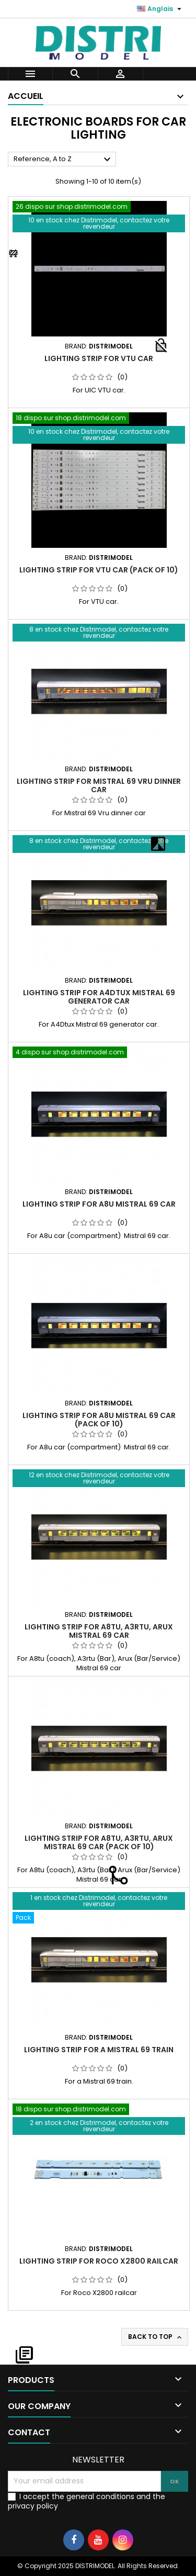 The width and height of the screenshot is (196, 2576). I want to click on apply black and white filter to image, so click(158, 843).